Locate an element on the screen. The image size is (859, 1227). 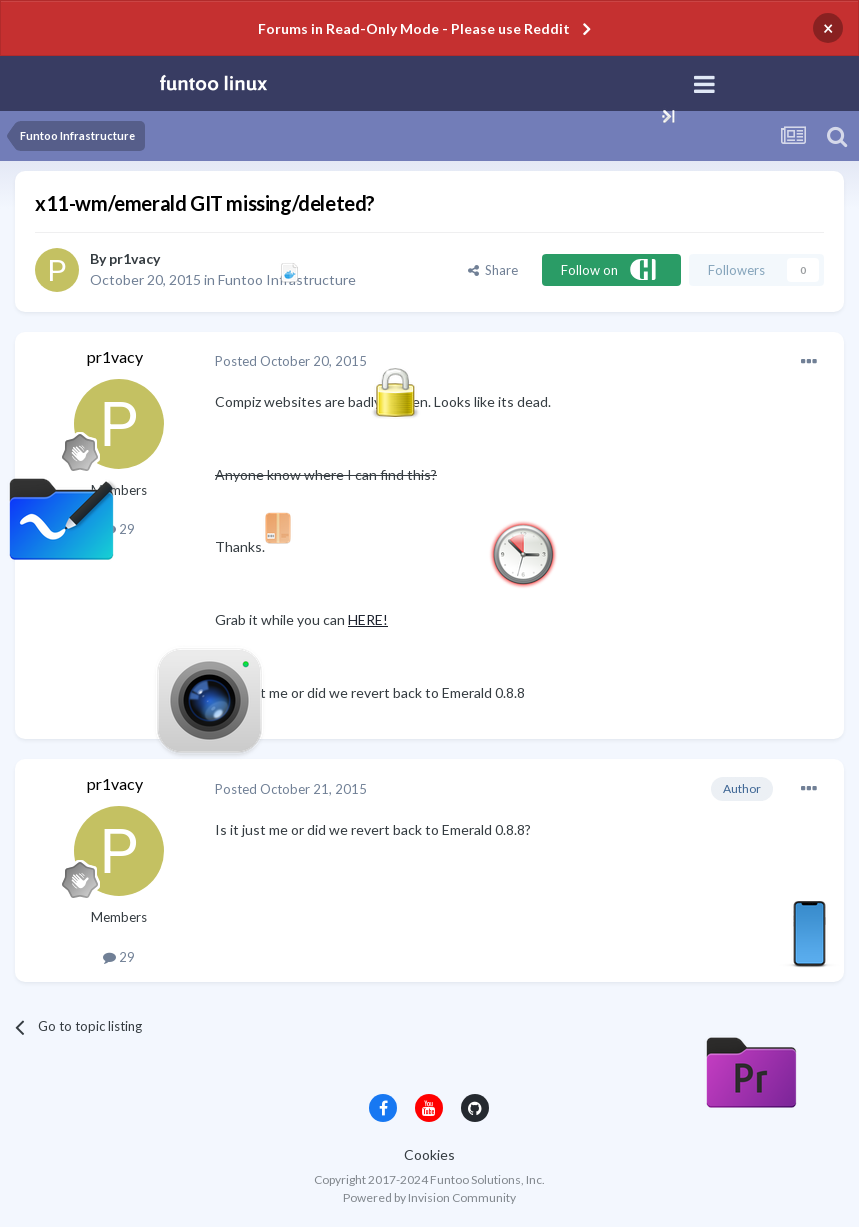
a software package or archive file is located at coordinates (278, 528).